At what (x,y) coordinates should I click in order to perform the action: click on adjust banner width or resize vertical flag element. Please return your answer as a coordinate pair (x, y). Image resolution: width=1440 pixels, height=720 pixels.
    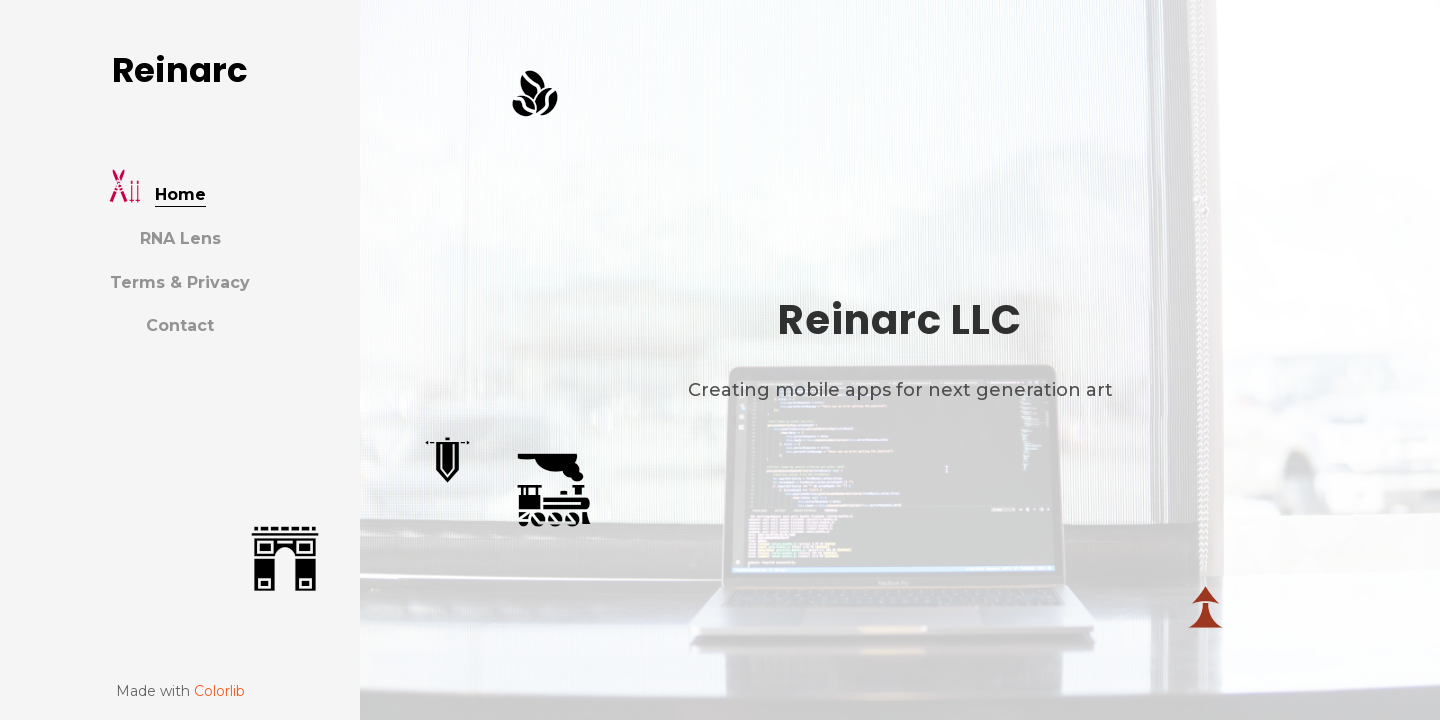
    Looking at the image, I should click on (447, 459).